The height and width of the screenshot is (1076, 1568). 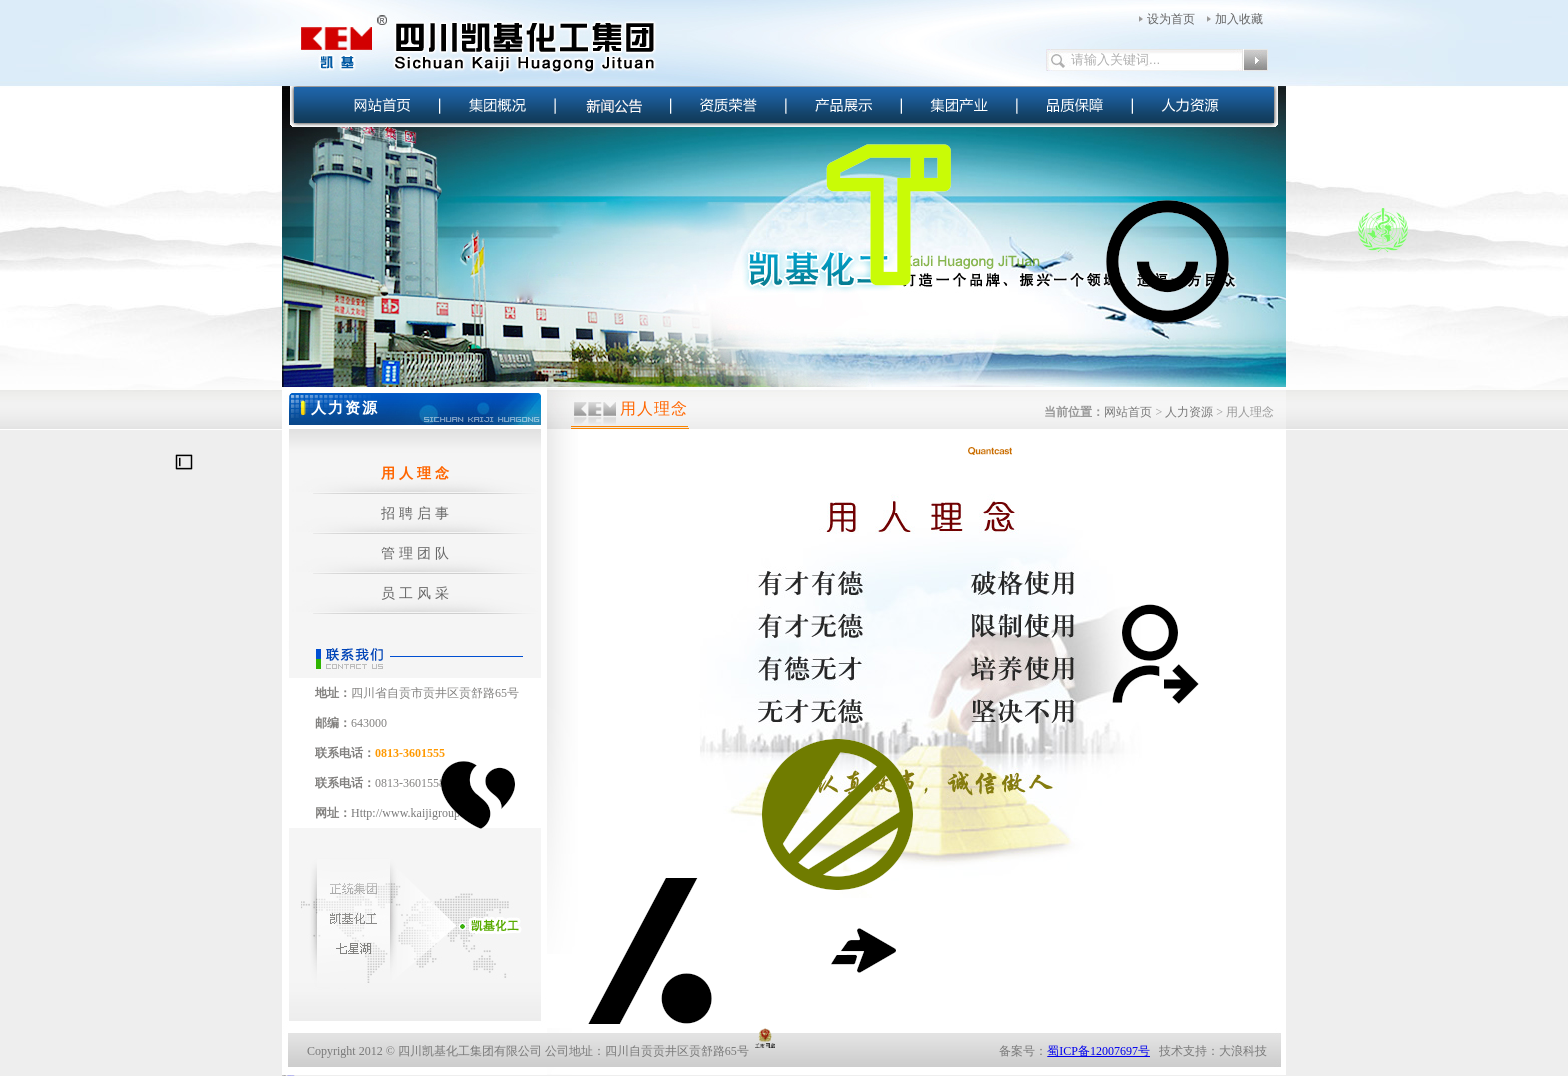 What do you see at coordinates (863, 950) in the screenshot?
I see `streamrunners app or service logo` at bounding box center [863, 950].